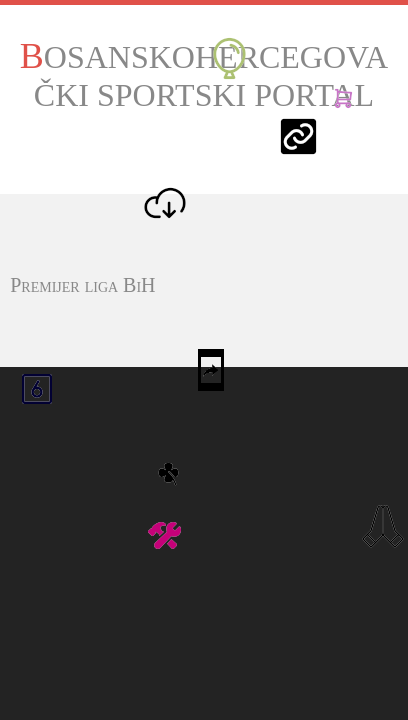  What do you see at coordinates (383, 527) in the screenshot?
I see `express gratitude or thanks` at bounding box center [383, 527].